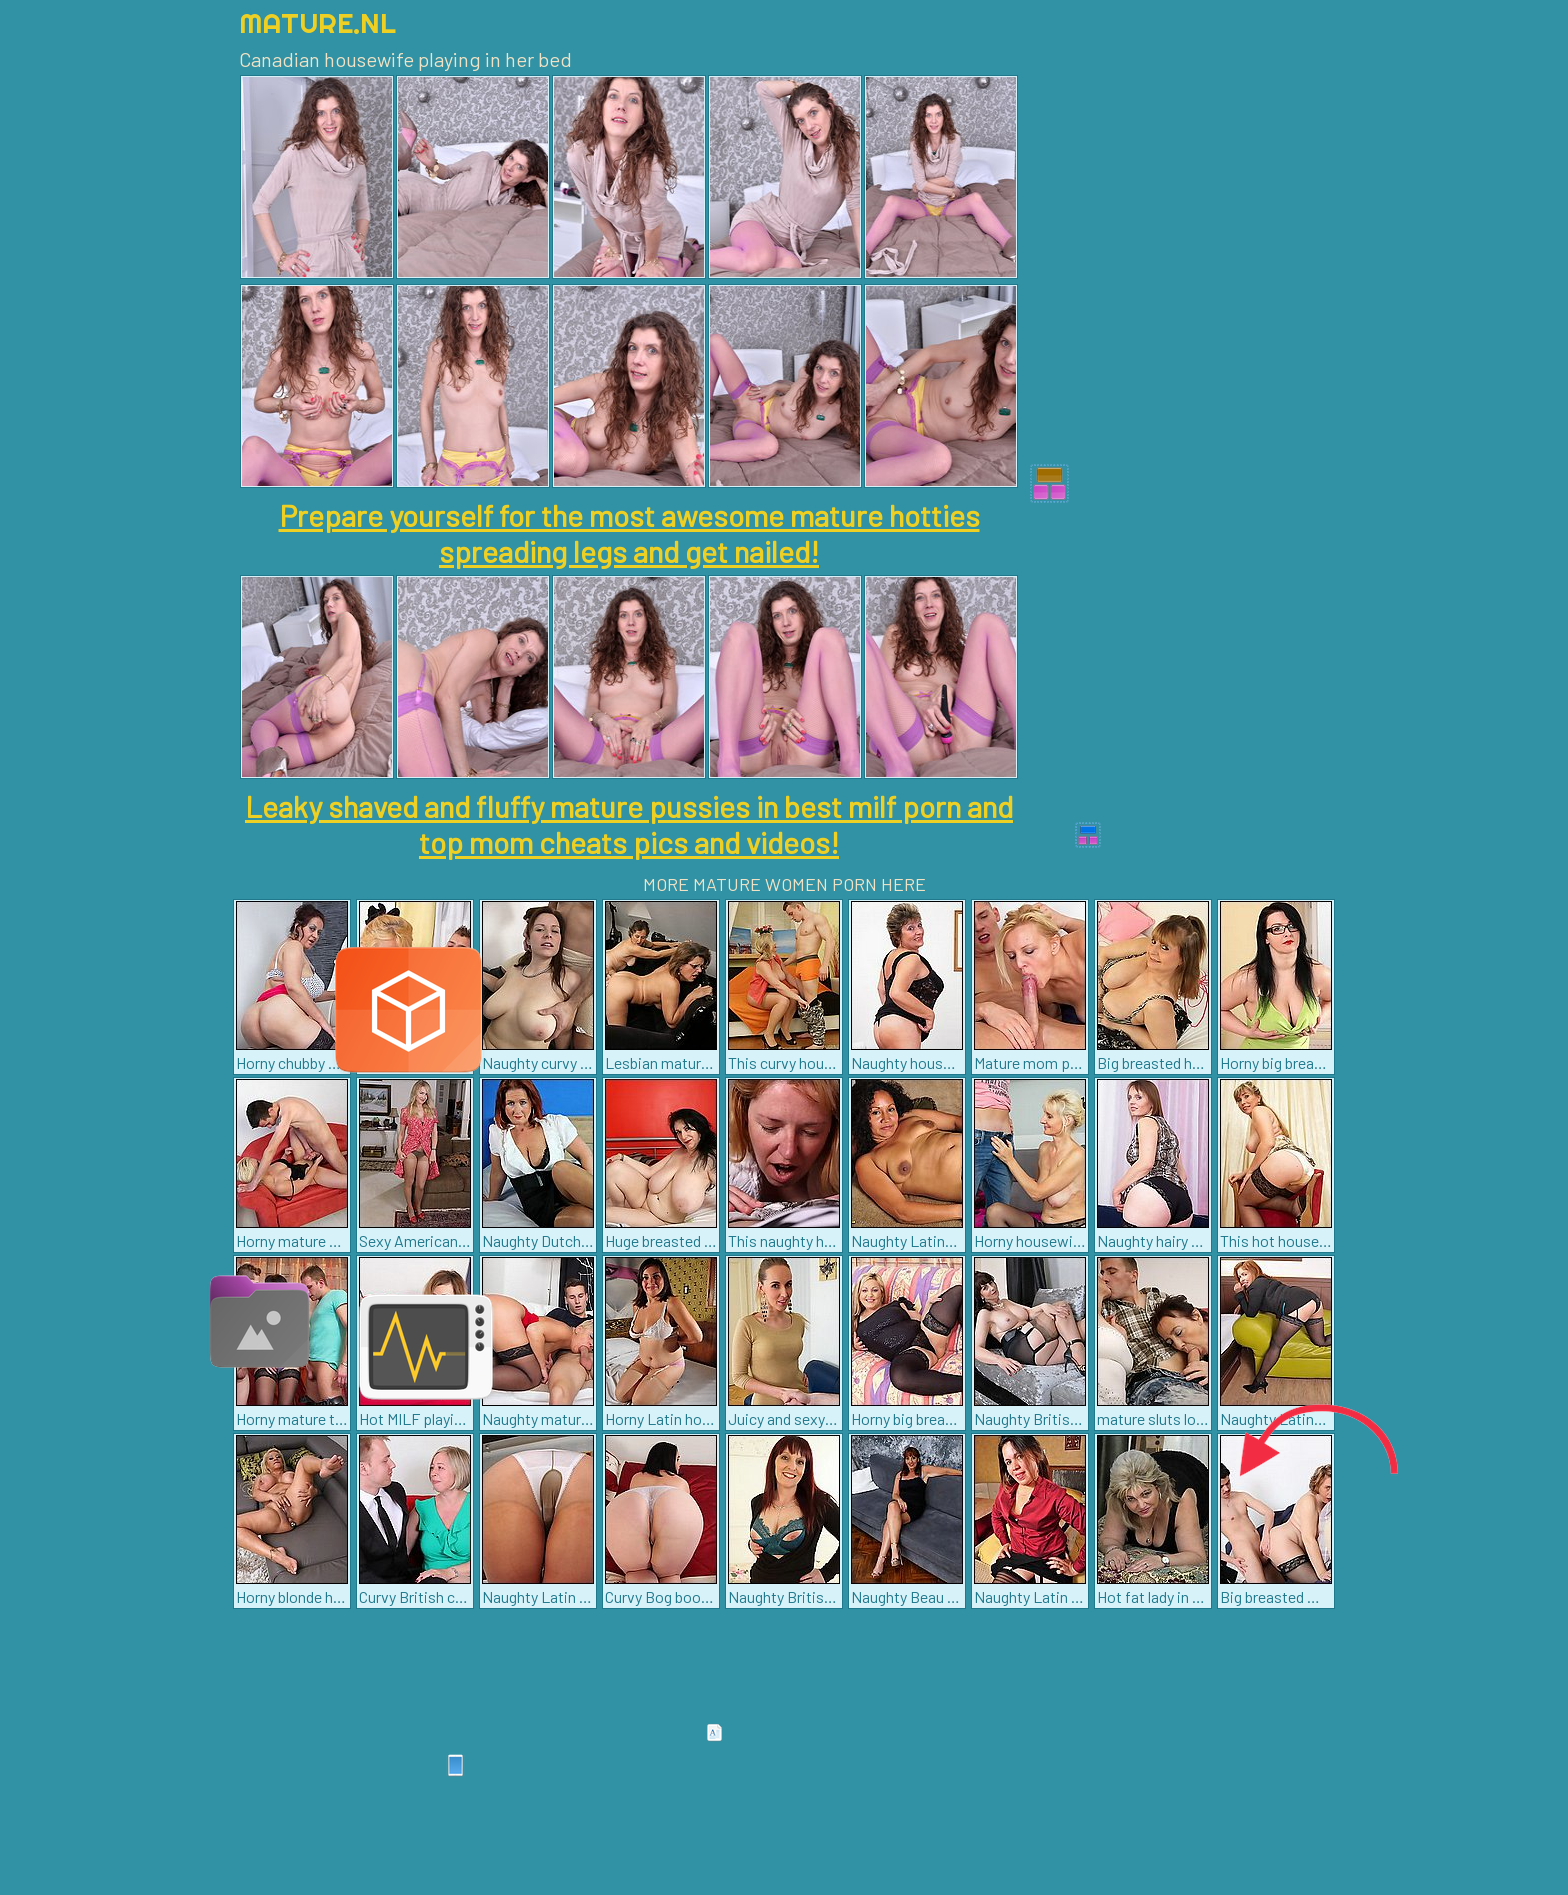 This screenshot has height=1895, width=1568. What do you see at coordinates (455, 1763) in the screenshot?
I see `iPad Mini 3 device with cellular connectivity` at bounding box center [455, 1763].